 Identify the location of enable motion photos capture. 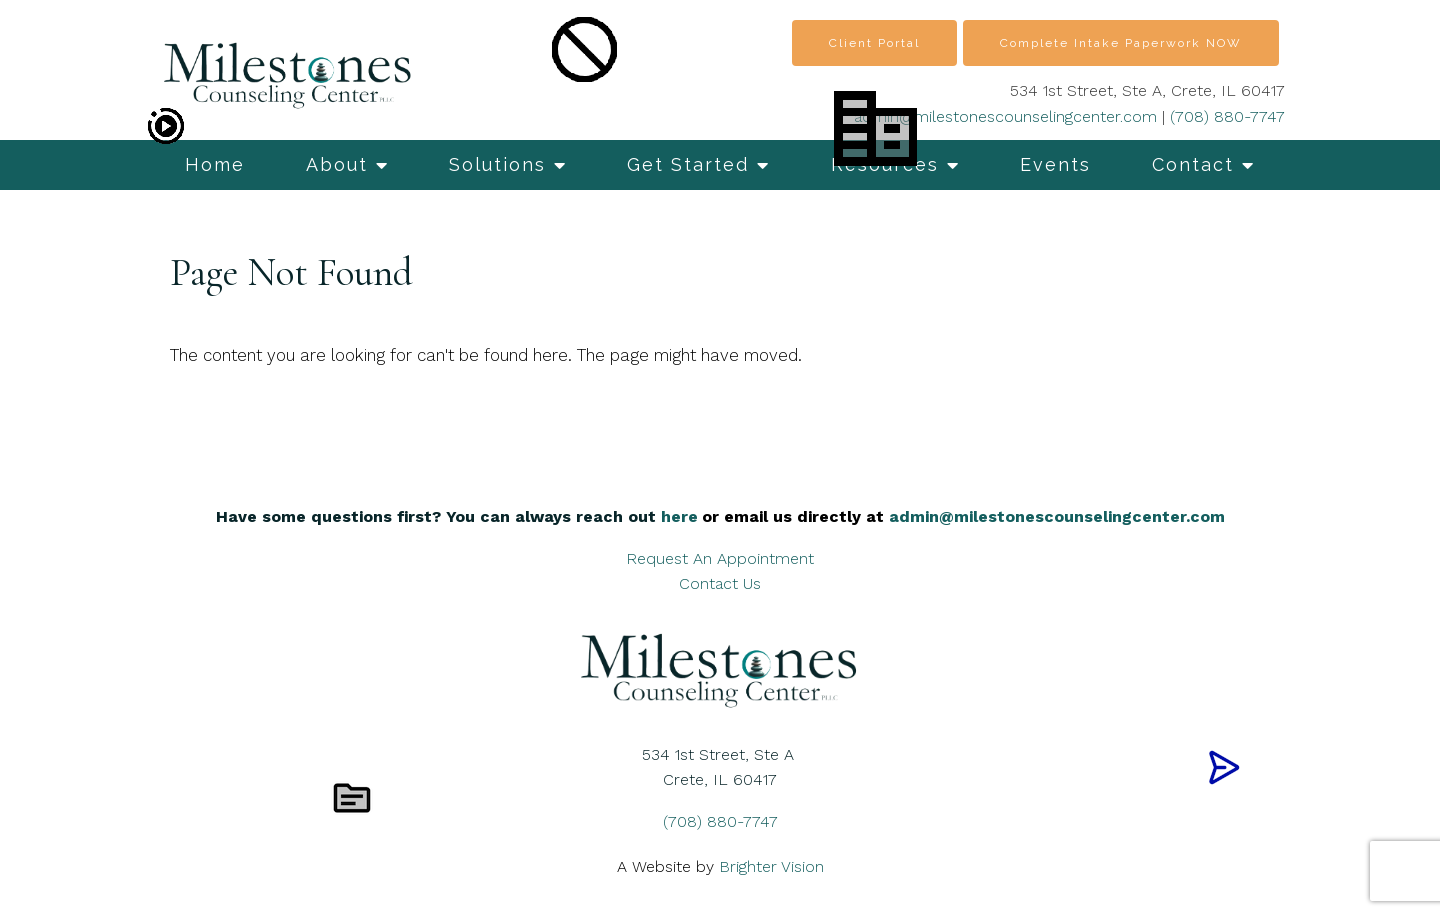
(166, 126).